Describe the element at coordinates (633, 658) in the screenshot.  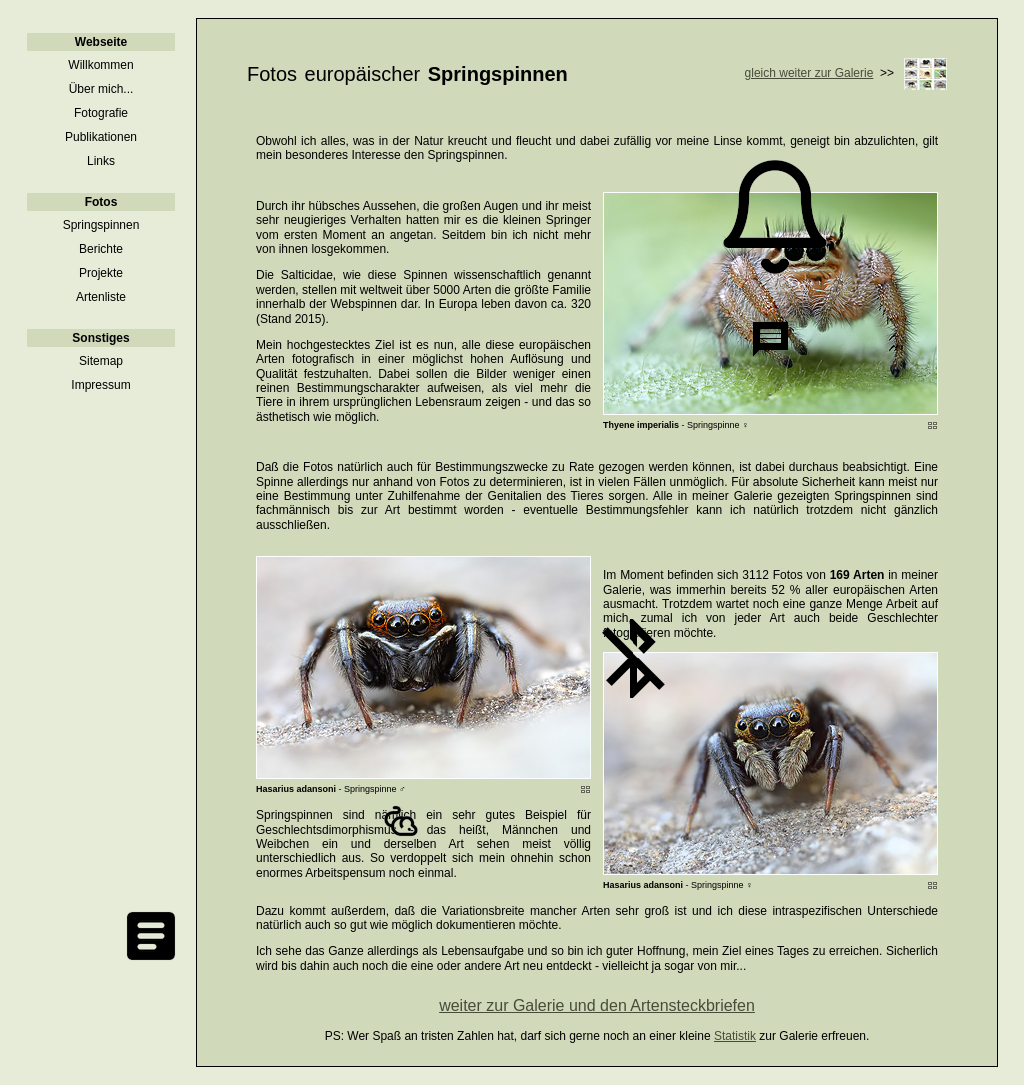
I see `bluetooth is currently disabled` at that location.